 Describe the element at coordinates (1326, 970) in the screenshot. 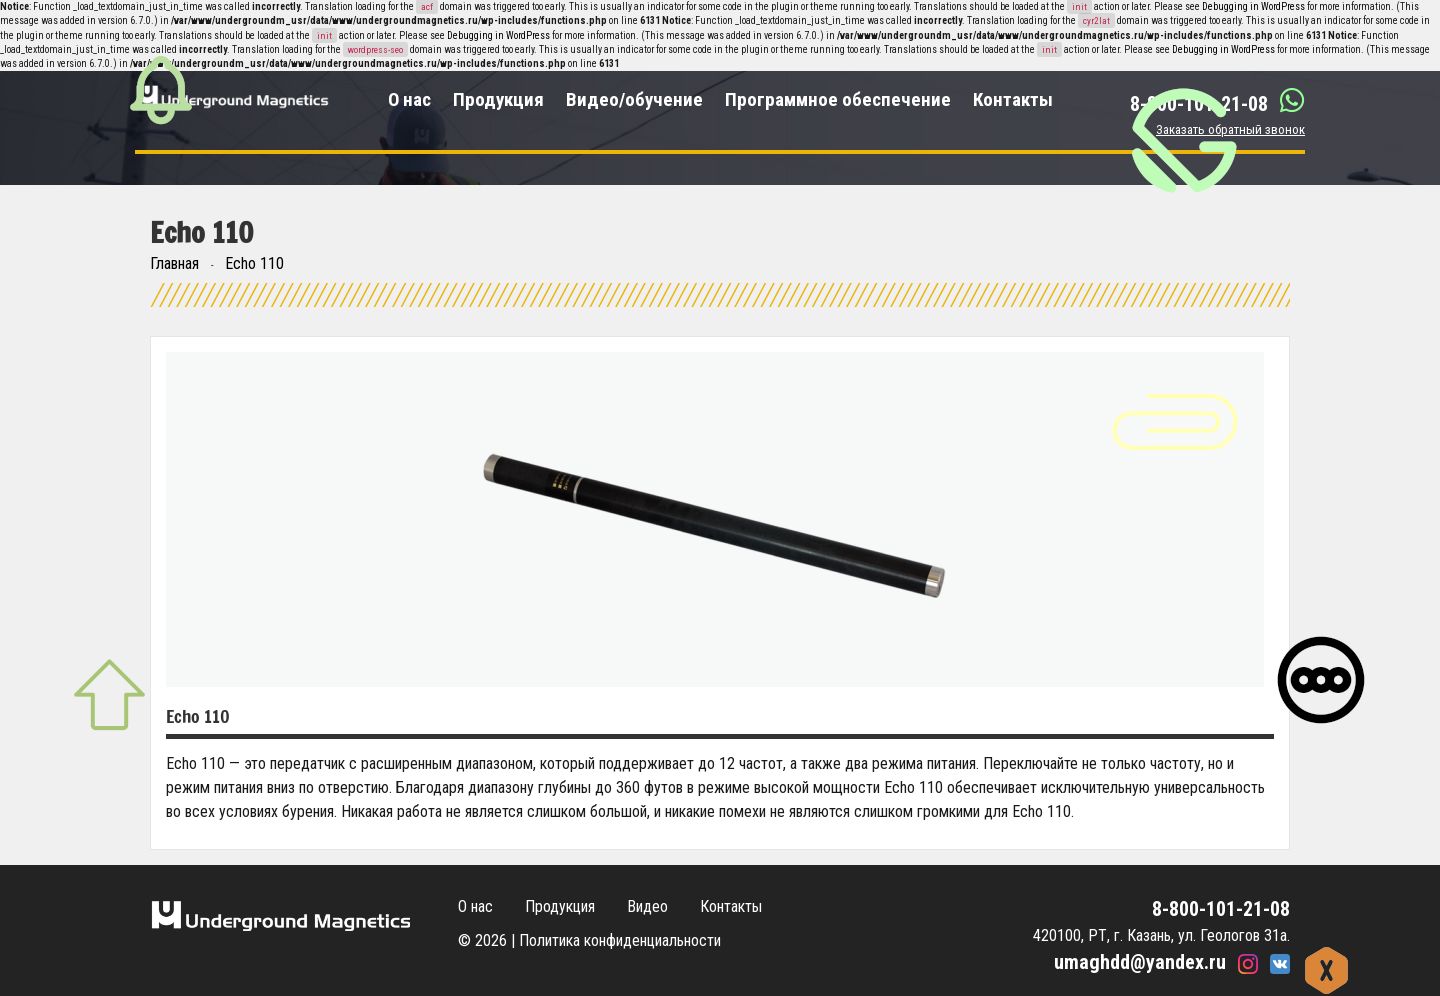

I see `close or cancel action` at that location.